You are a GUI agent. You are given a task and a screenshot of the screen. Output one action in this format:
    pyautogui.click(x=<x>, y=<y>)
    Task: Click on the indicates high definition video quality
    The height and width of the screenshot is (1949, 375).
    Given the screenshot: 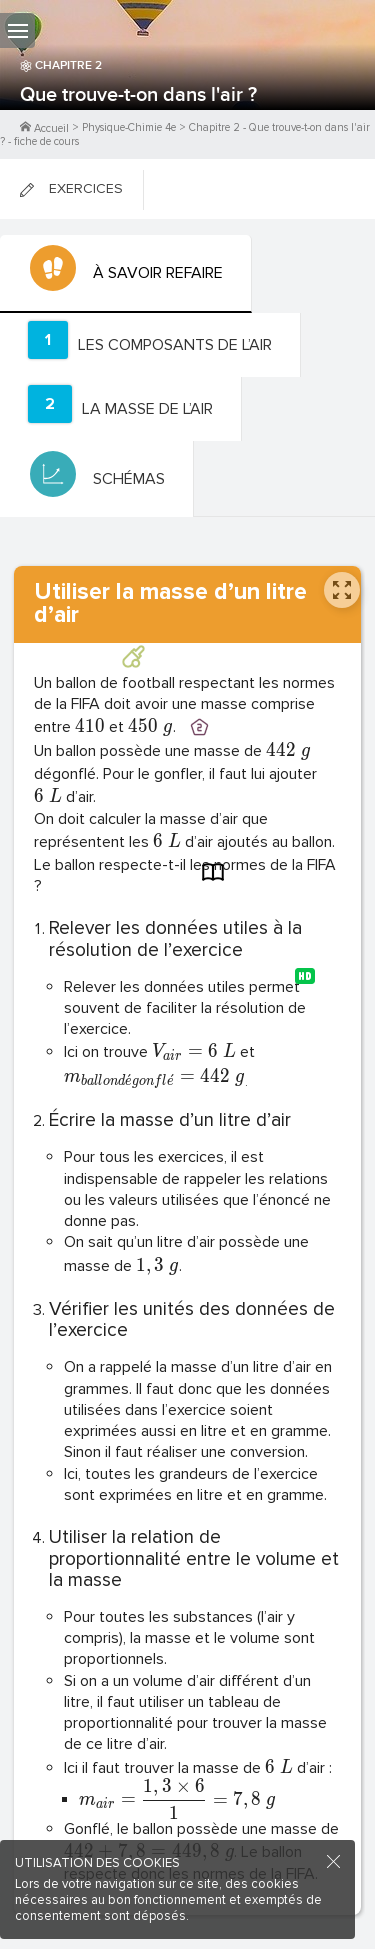 What is the action you would take?
    pyautogui.click(x=305, y=976)
    